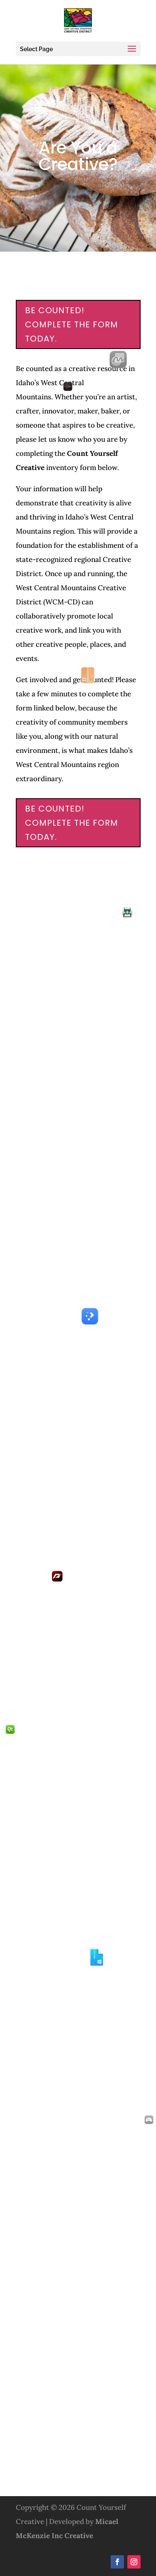 The height and width of the screenshot is (2576, 156). Describe the element at coordinates (90, 1316) in the screenshot. I see `access plasma desktop settings` at that location.